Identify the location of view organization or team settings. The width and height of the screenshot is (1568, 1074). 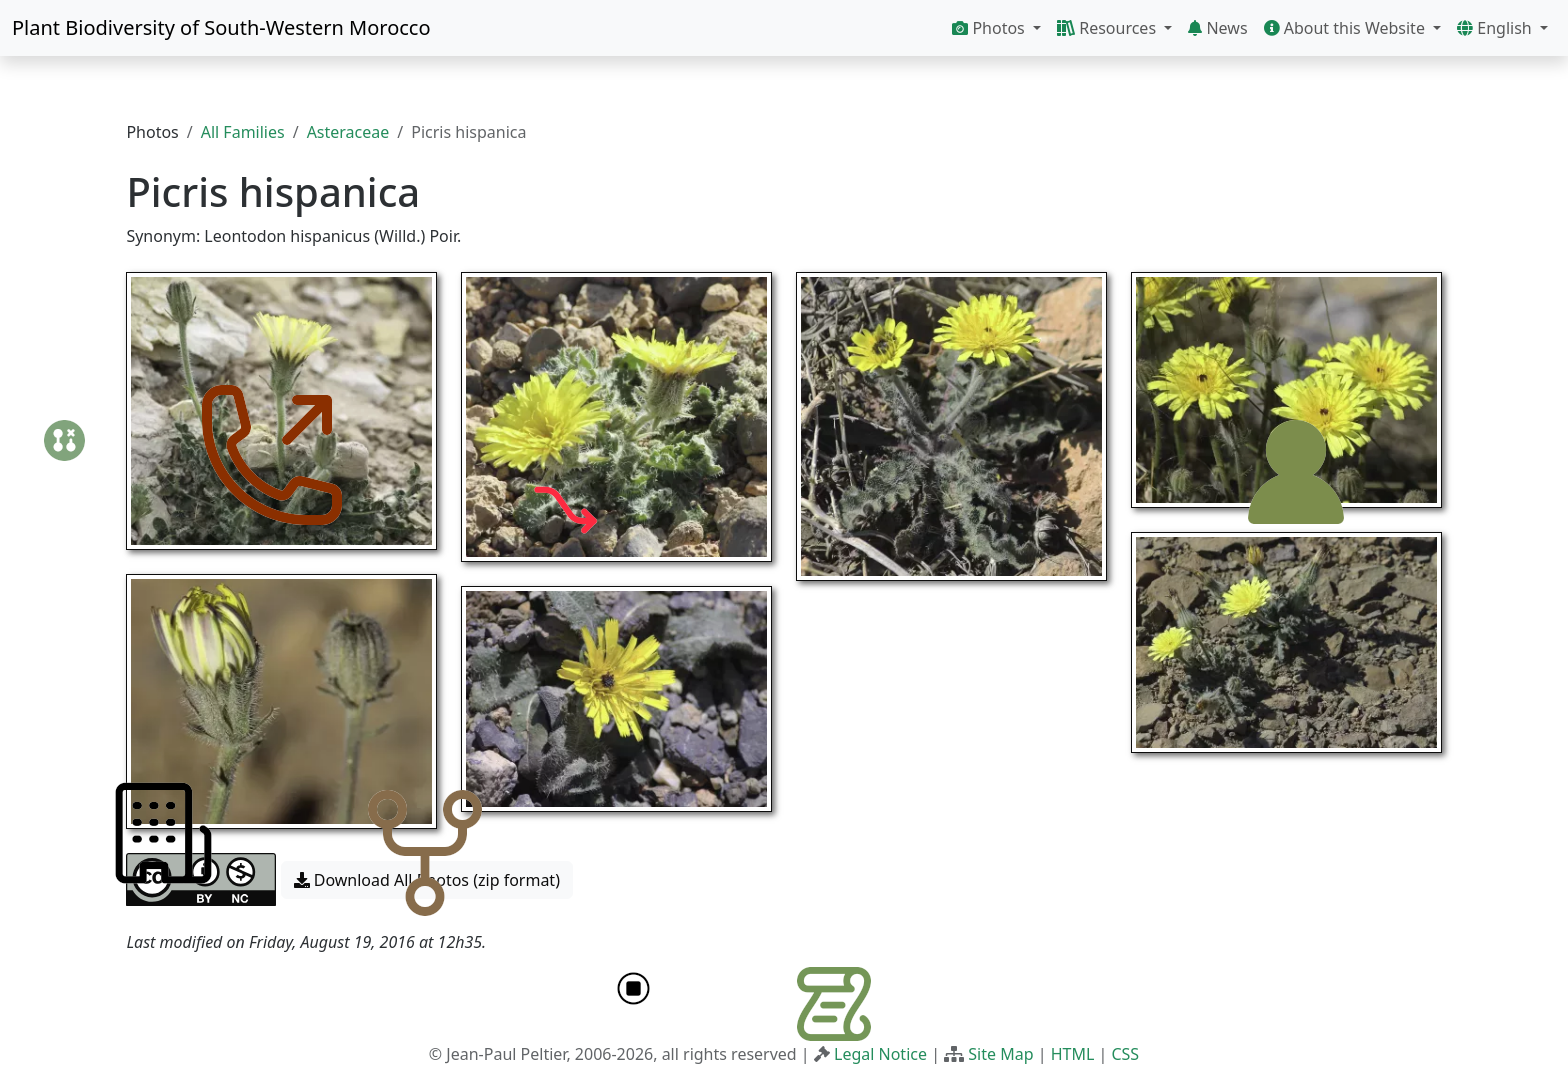
(163, 835).